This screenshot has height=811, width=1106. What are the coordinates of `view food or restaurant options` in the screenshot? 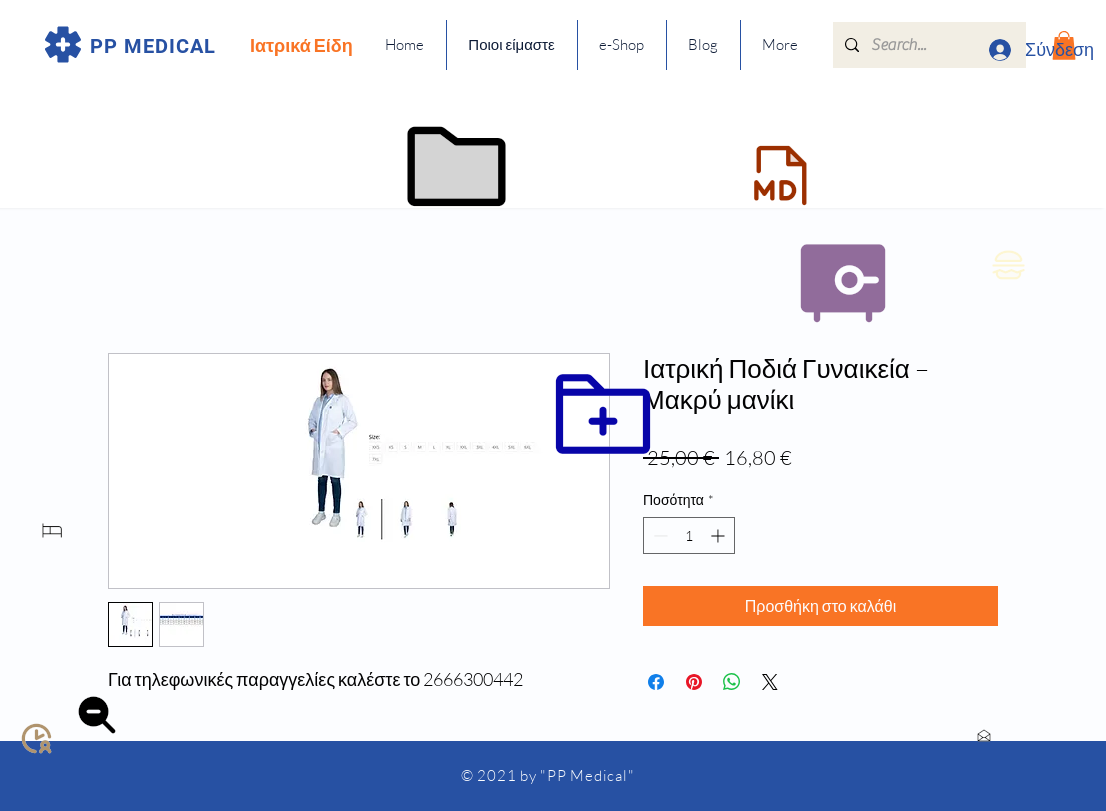 It's located at (1008, 265).